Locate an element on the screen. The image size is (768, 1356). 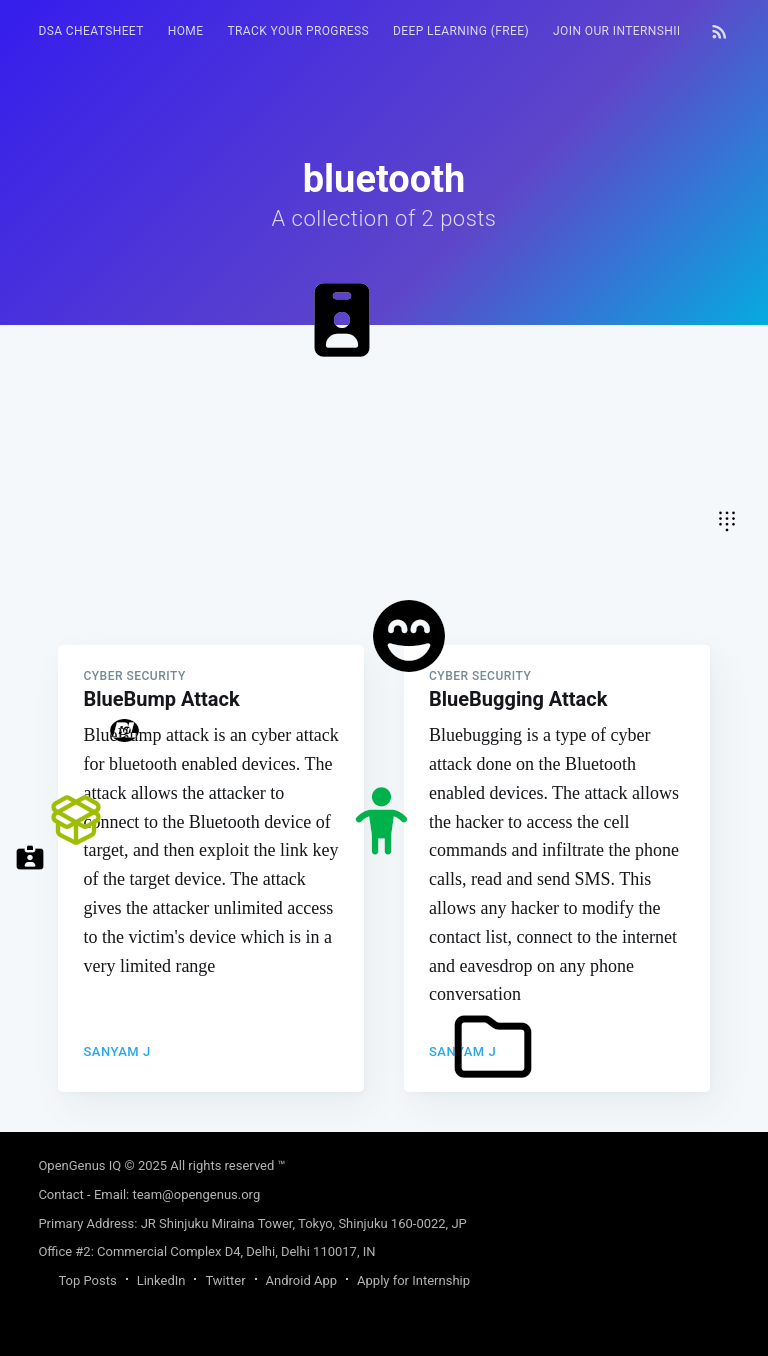
view your employee or member ID badge is located at coordinates (30, 859).